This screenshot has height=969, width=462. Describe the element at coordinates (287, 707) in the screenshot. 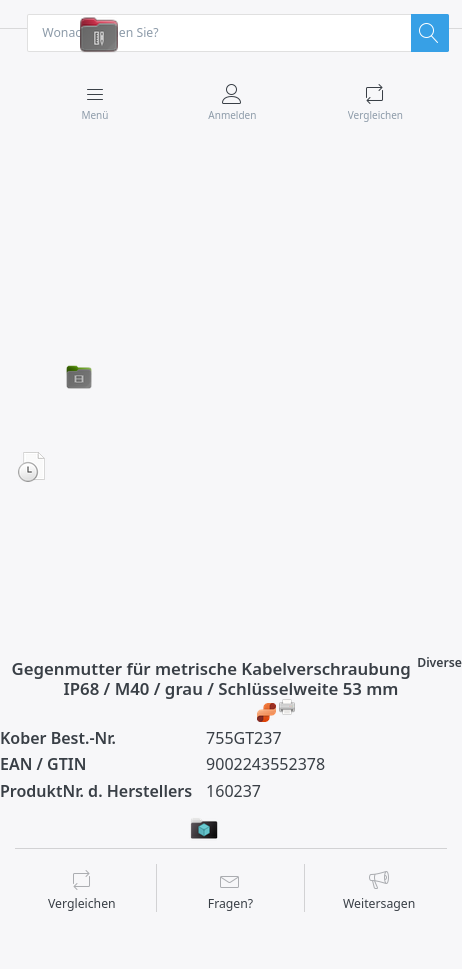

I see `access printer settings` at that location.